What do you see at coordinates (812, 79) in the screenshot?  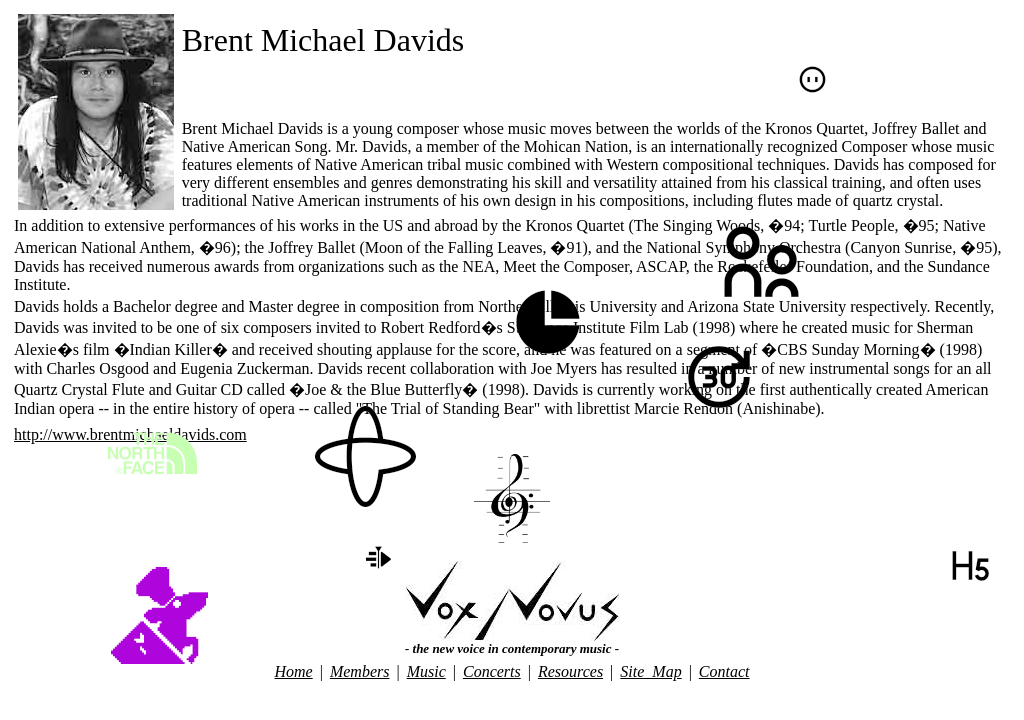 I see `indicates power outlet or electrical socket location` at bounding box center [812, 79].